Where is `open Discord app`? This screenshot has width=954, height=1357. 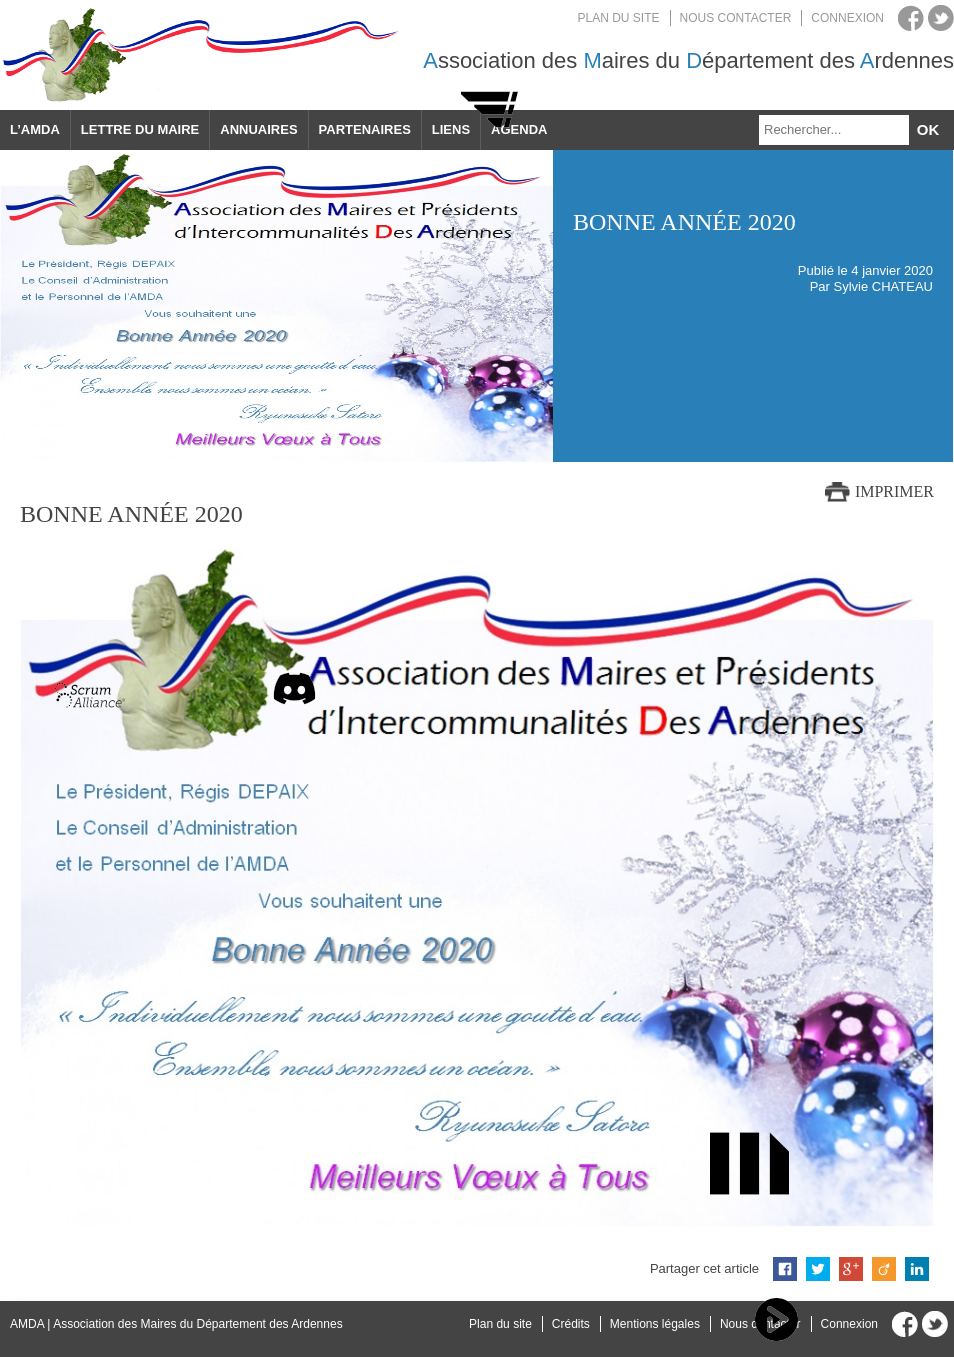
open Discord app is located at coordinates (294, 688).